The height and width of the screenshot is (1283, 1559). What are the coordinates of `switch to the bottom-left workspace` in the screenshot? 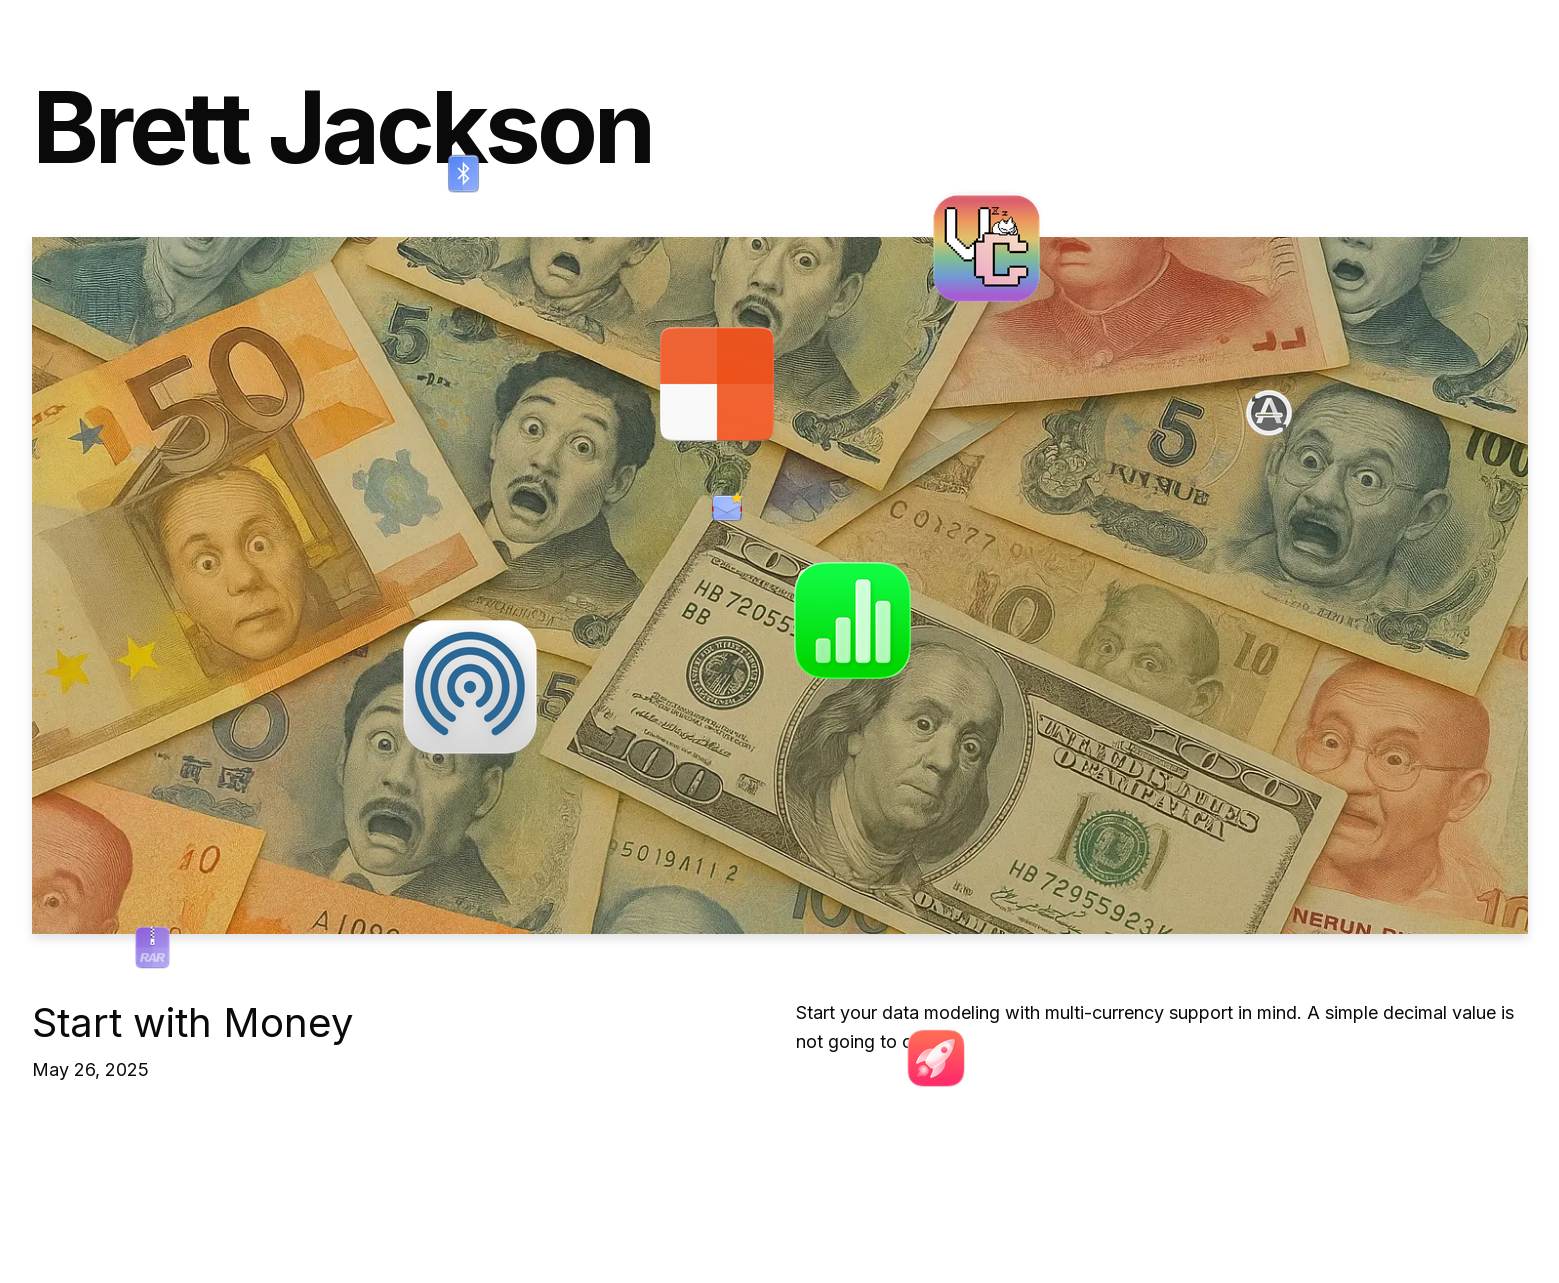 It's located at (717, 384).